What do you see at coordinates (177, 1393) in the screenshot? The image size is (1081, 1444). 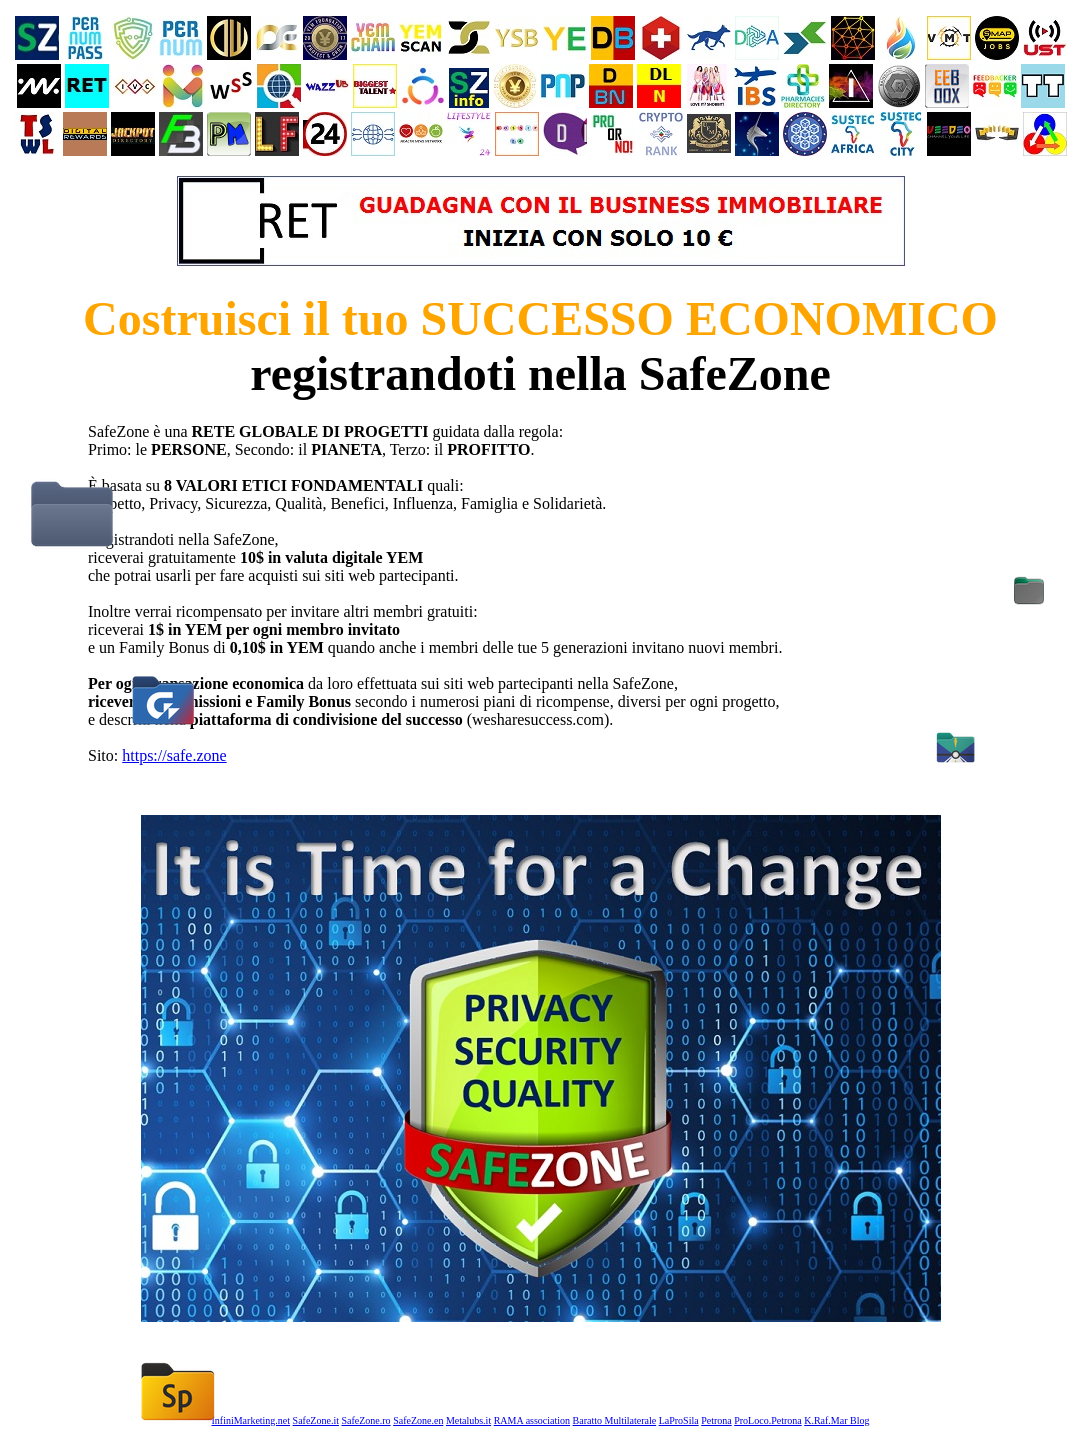 I see `open folder containing adobe spark projects` at bounding box center [177, 1393].